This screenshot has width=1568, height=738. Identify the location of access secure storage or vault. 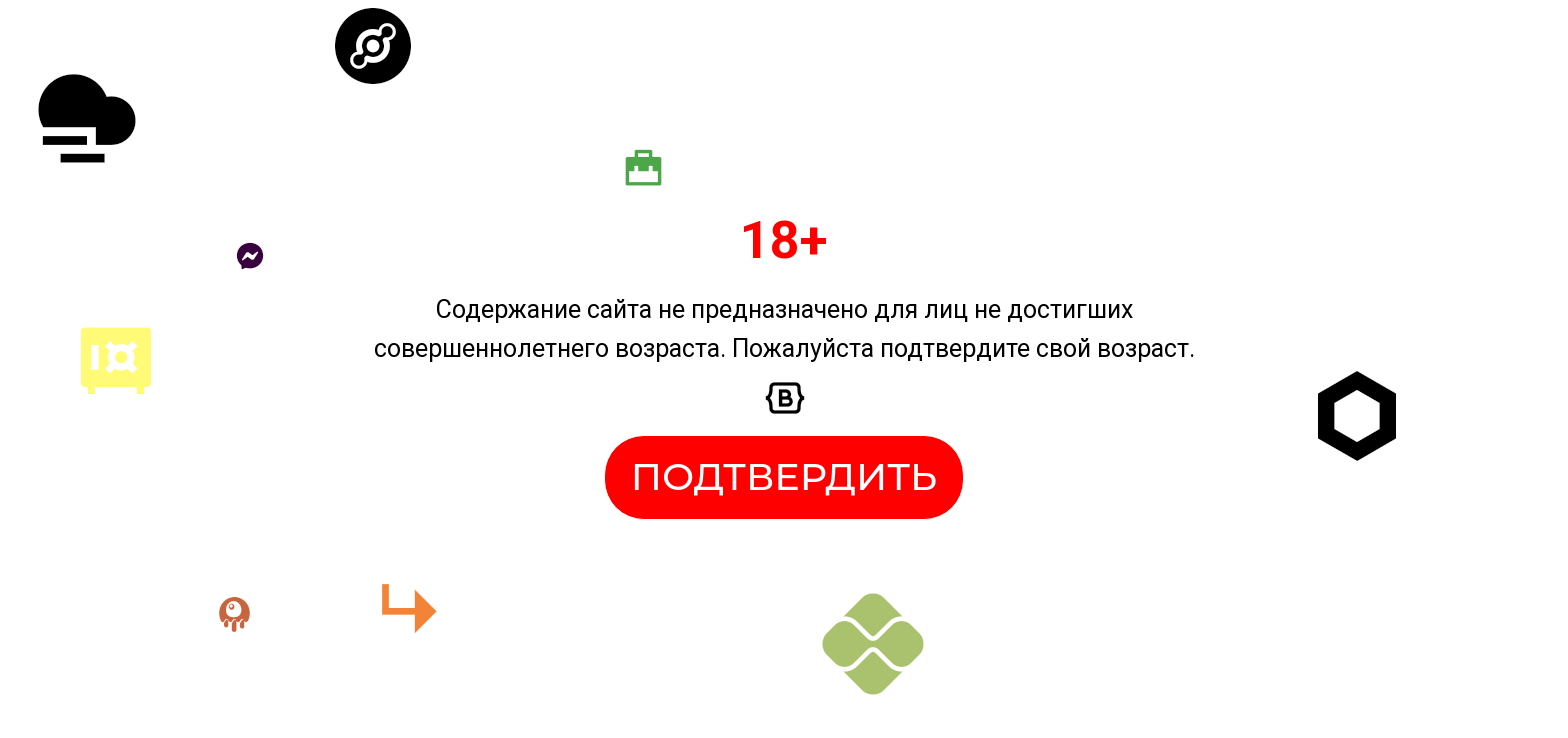
(116, 359).